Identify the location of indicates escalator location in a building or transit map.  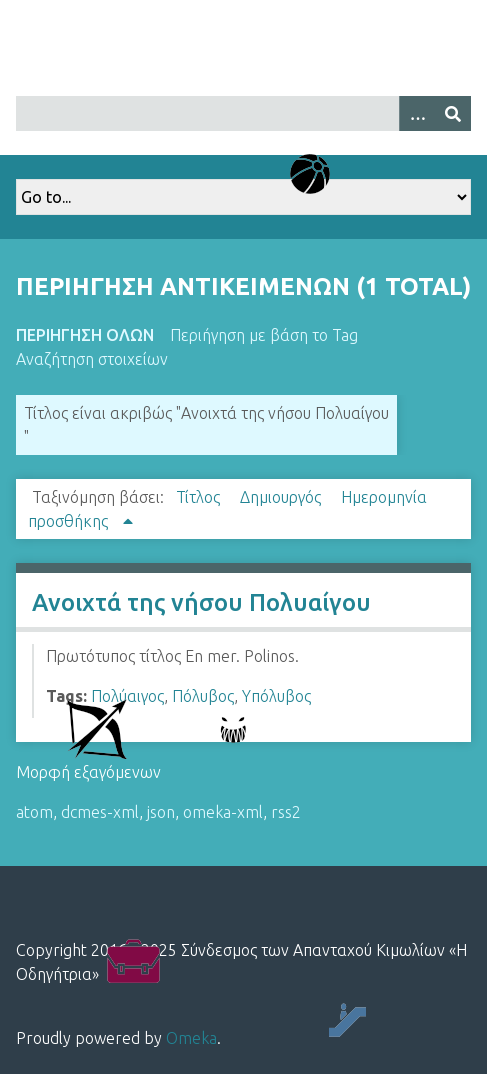
(347, 1019).